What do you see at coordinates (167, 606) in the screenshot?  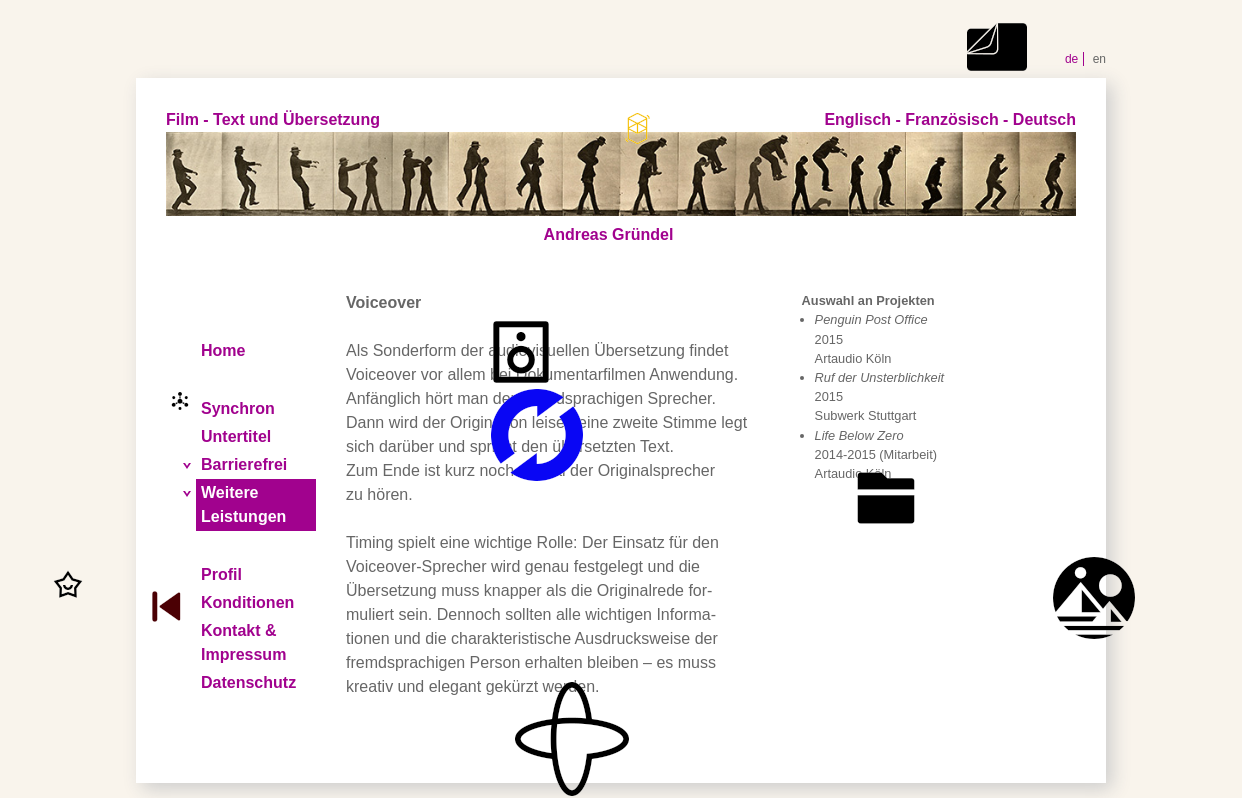 I see `skip to previous track` at bounding box center [167, 606].